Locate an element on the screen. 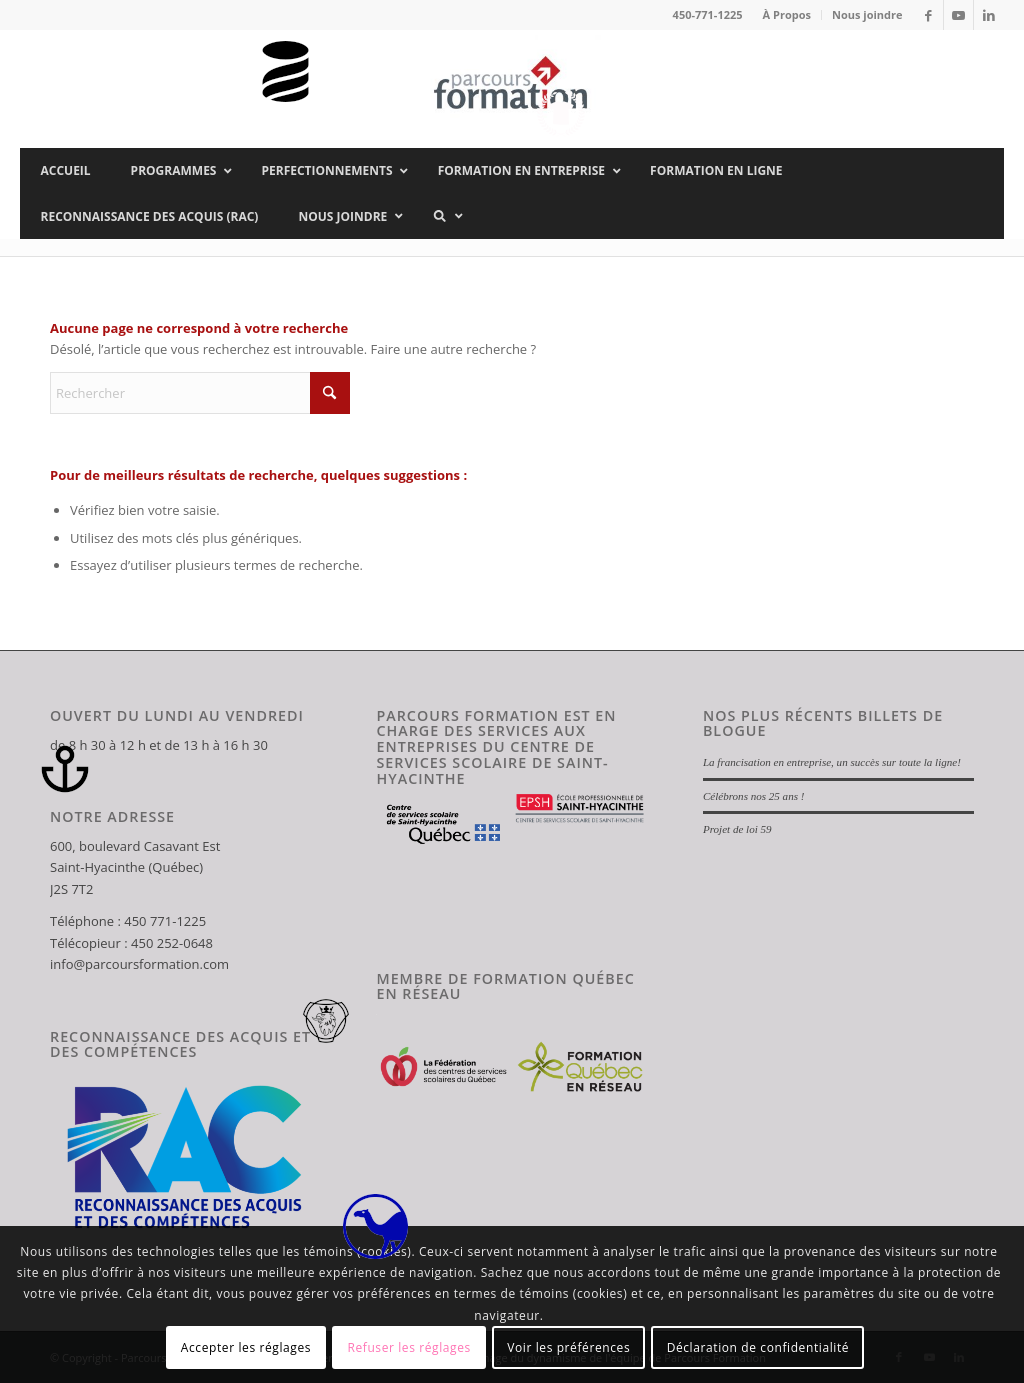 The image size is (1024, 1383). Liquibase database version control logo is located at coordinates (285, 71).